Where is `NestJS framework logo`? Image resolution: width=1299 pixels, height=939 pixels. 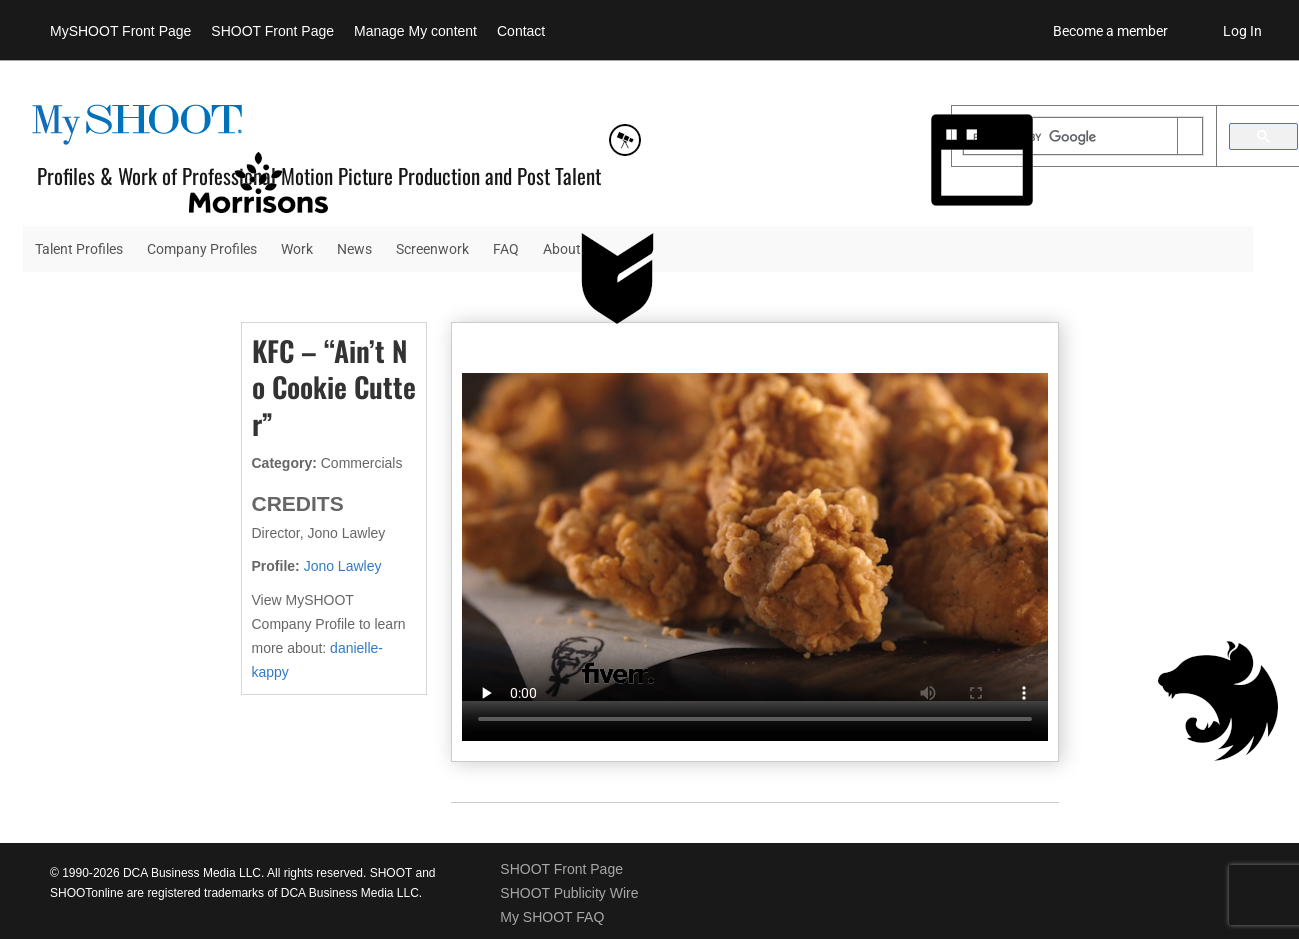 NestJS framework logo is located at coordinates (1218, 701).